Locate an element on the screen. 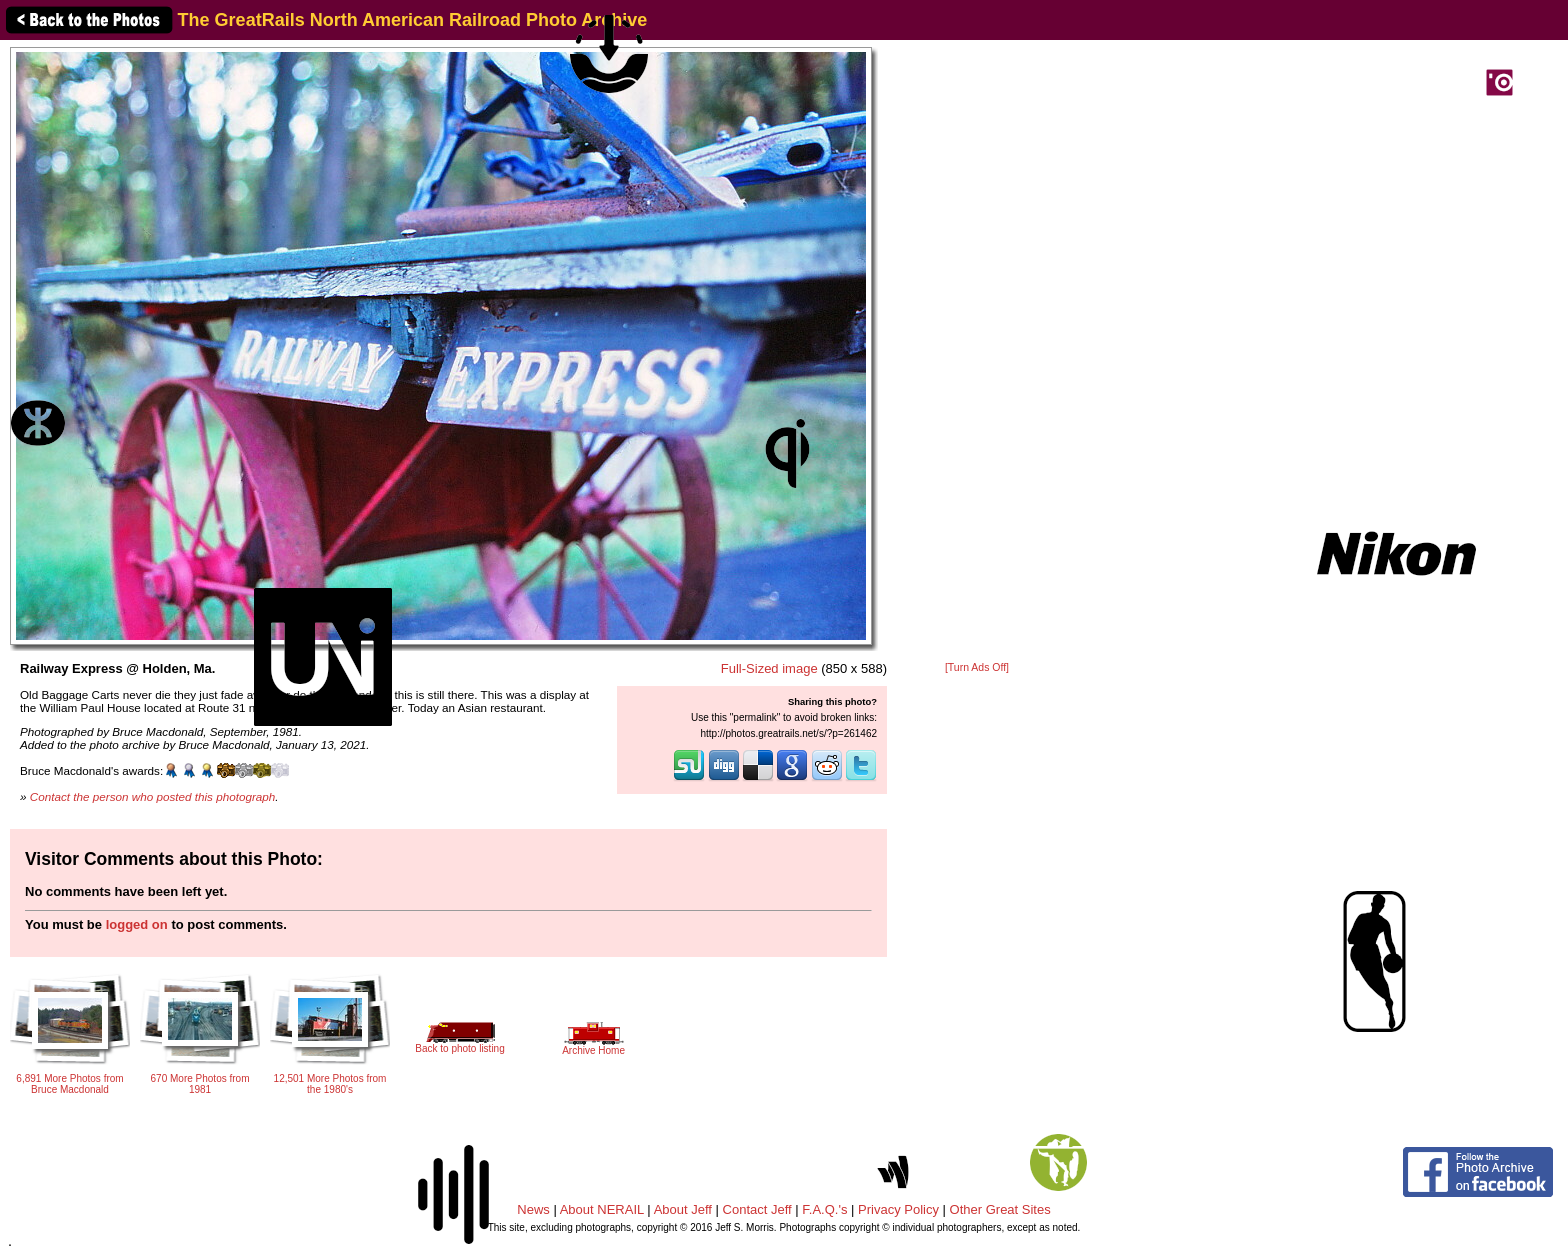 The image size is (1568, 1249). access photo gallery or camera roll is located at coordinates (1499, 82).